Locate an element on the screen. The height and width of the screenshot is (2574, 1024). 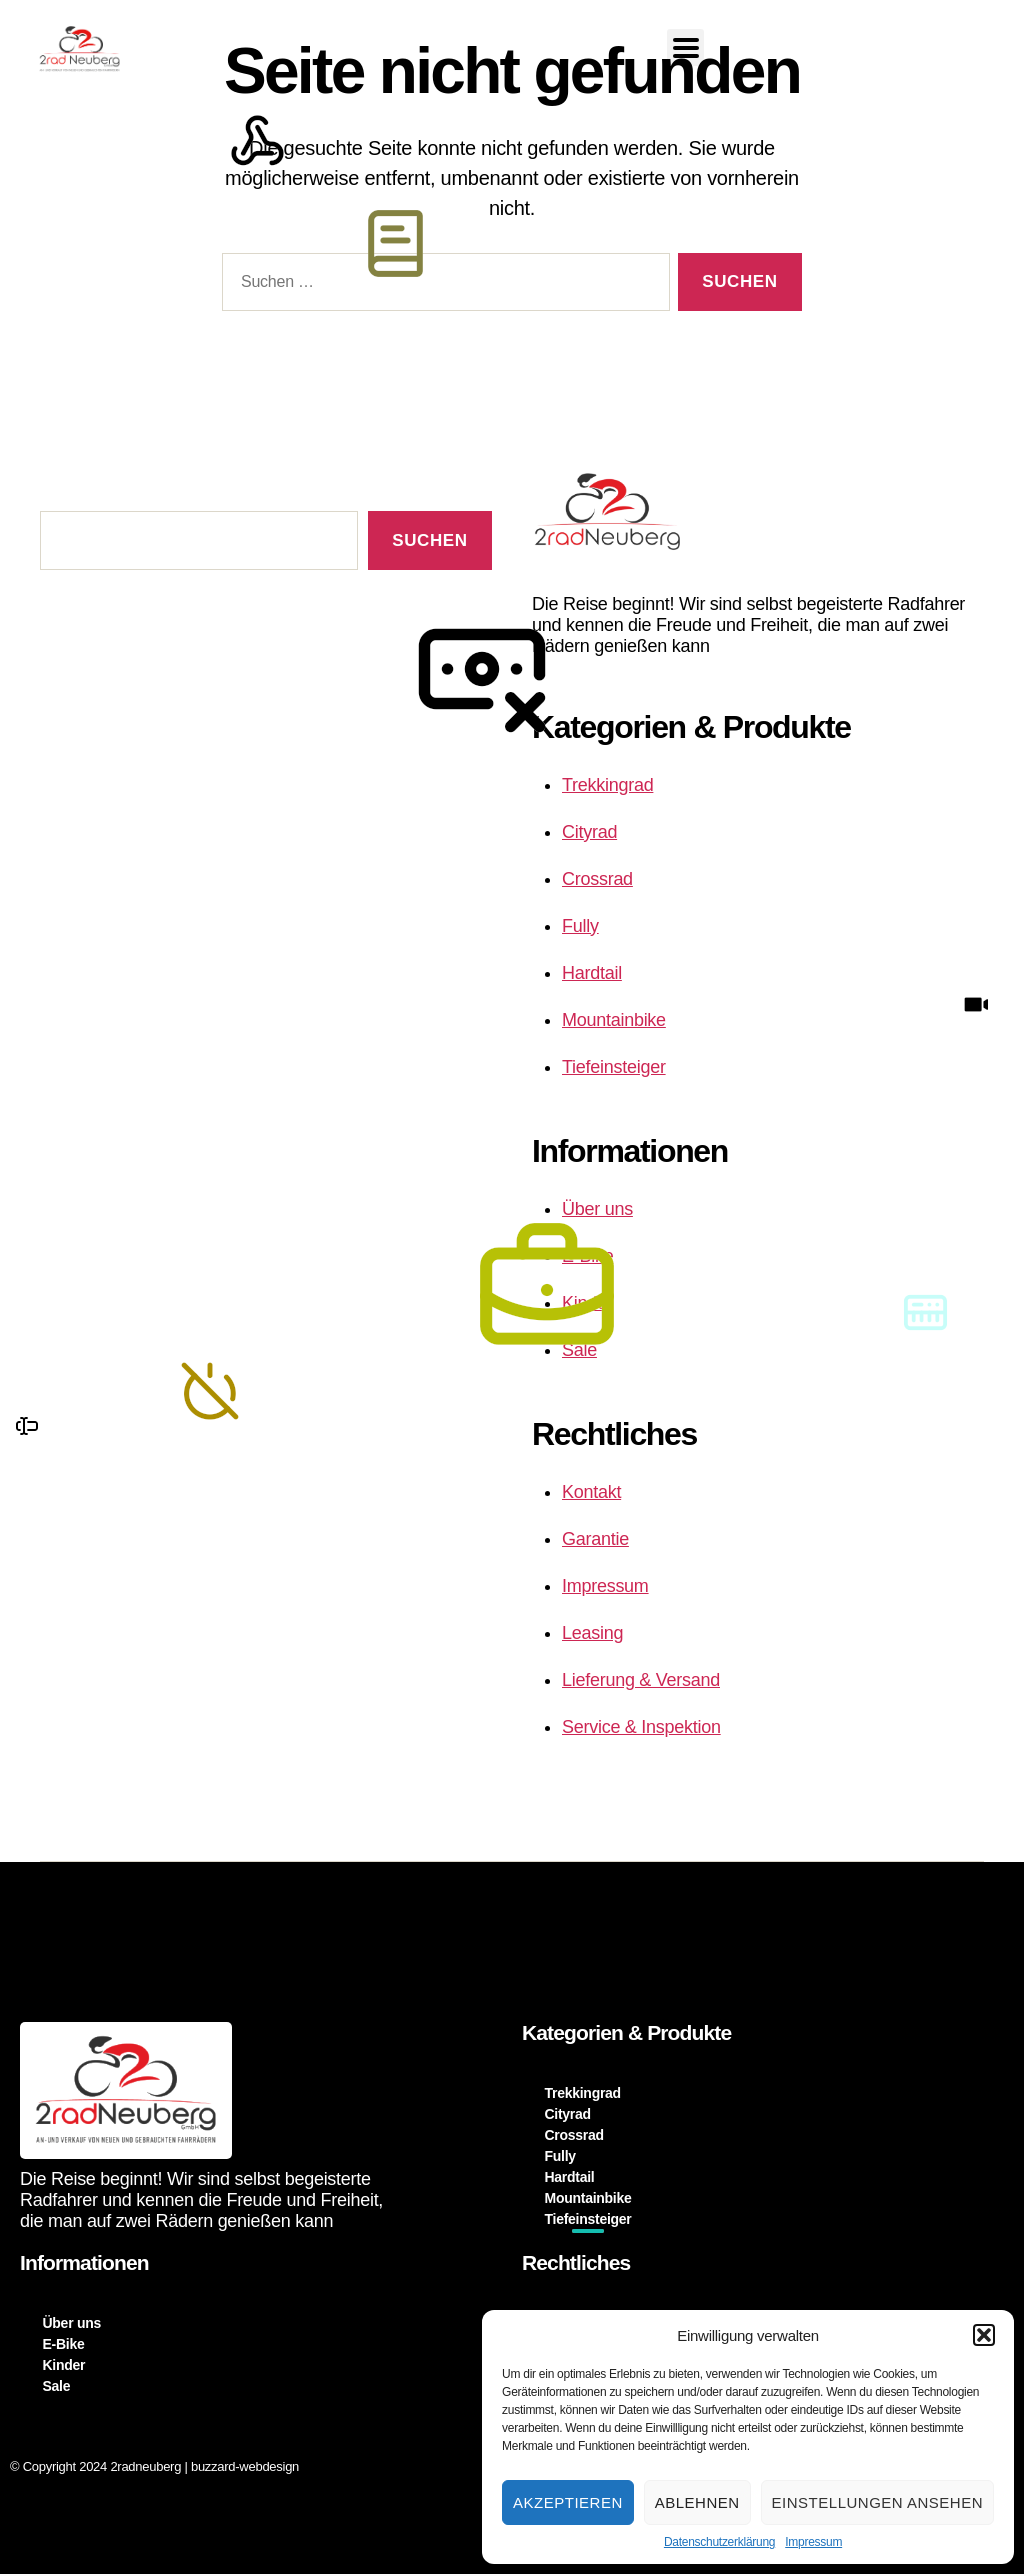
start a video call is located at coordinates (975, 1004).